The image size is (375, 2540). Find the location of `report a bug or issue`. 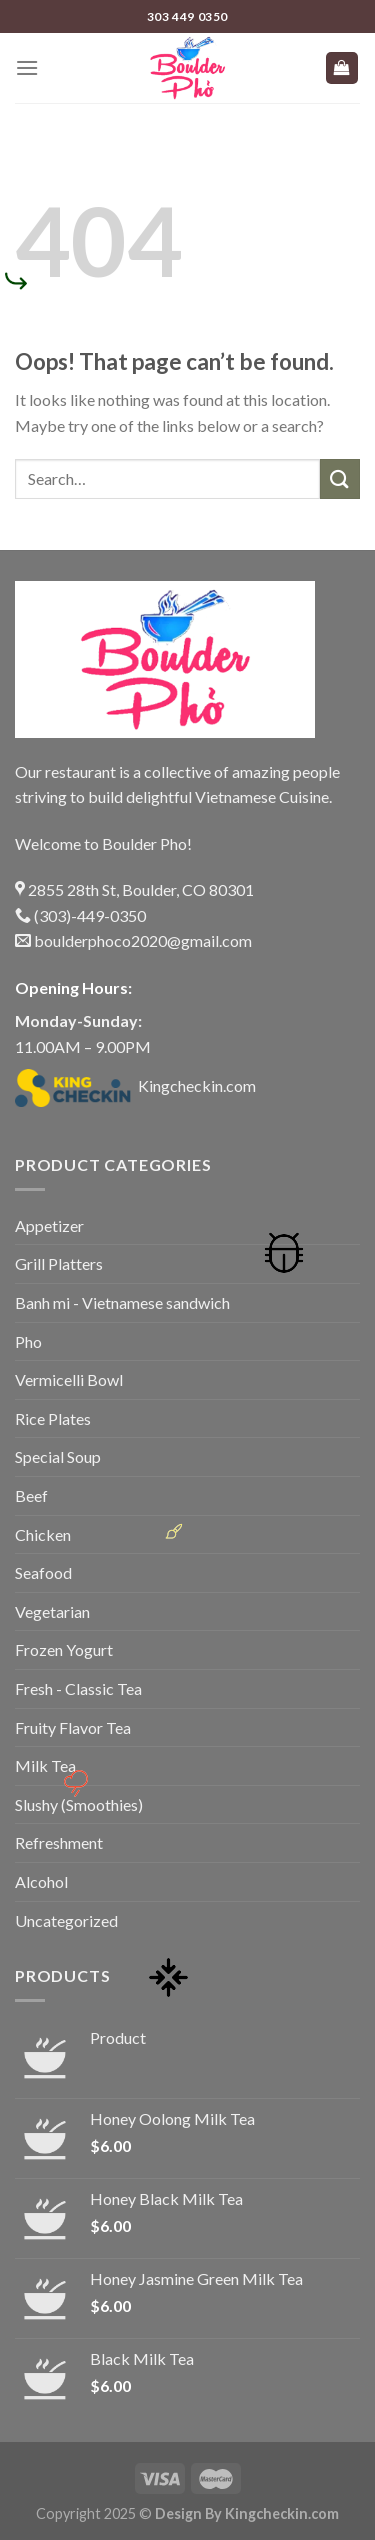

report a bug or issue is located at coordinates (284, 1252).